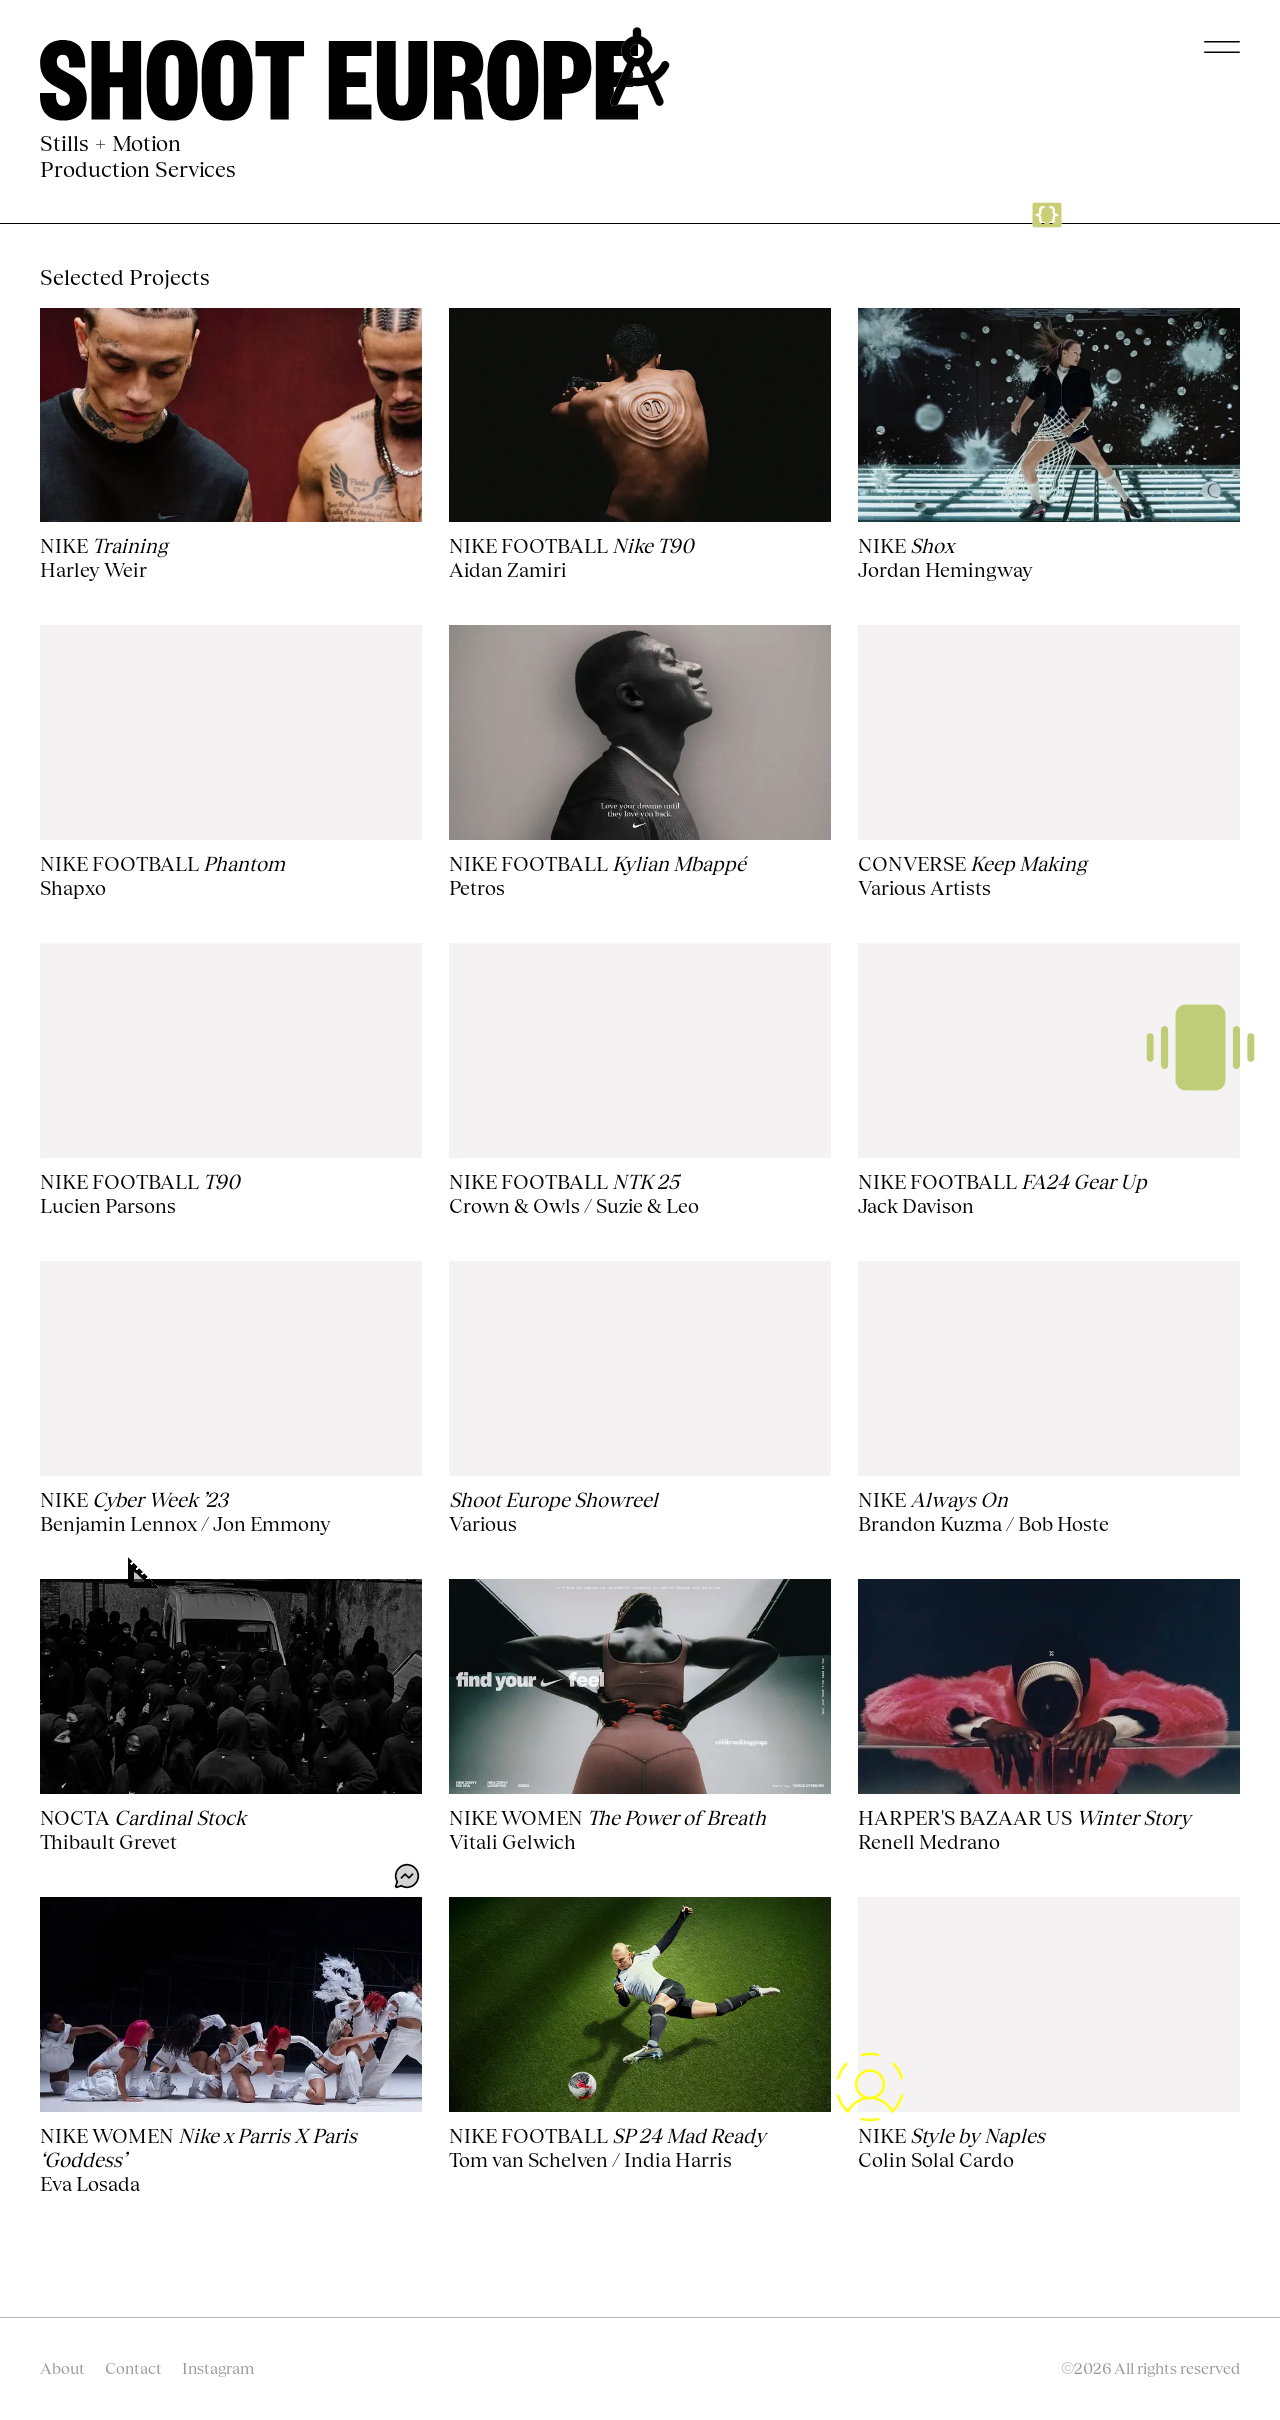  What do you see at coordinates (1047, 215) in the screenshot?
I see `access code editor or developer tools` at bounding box center [1047, 215].